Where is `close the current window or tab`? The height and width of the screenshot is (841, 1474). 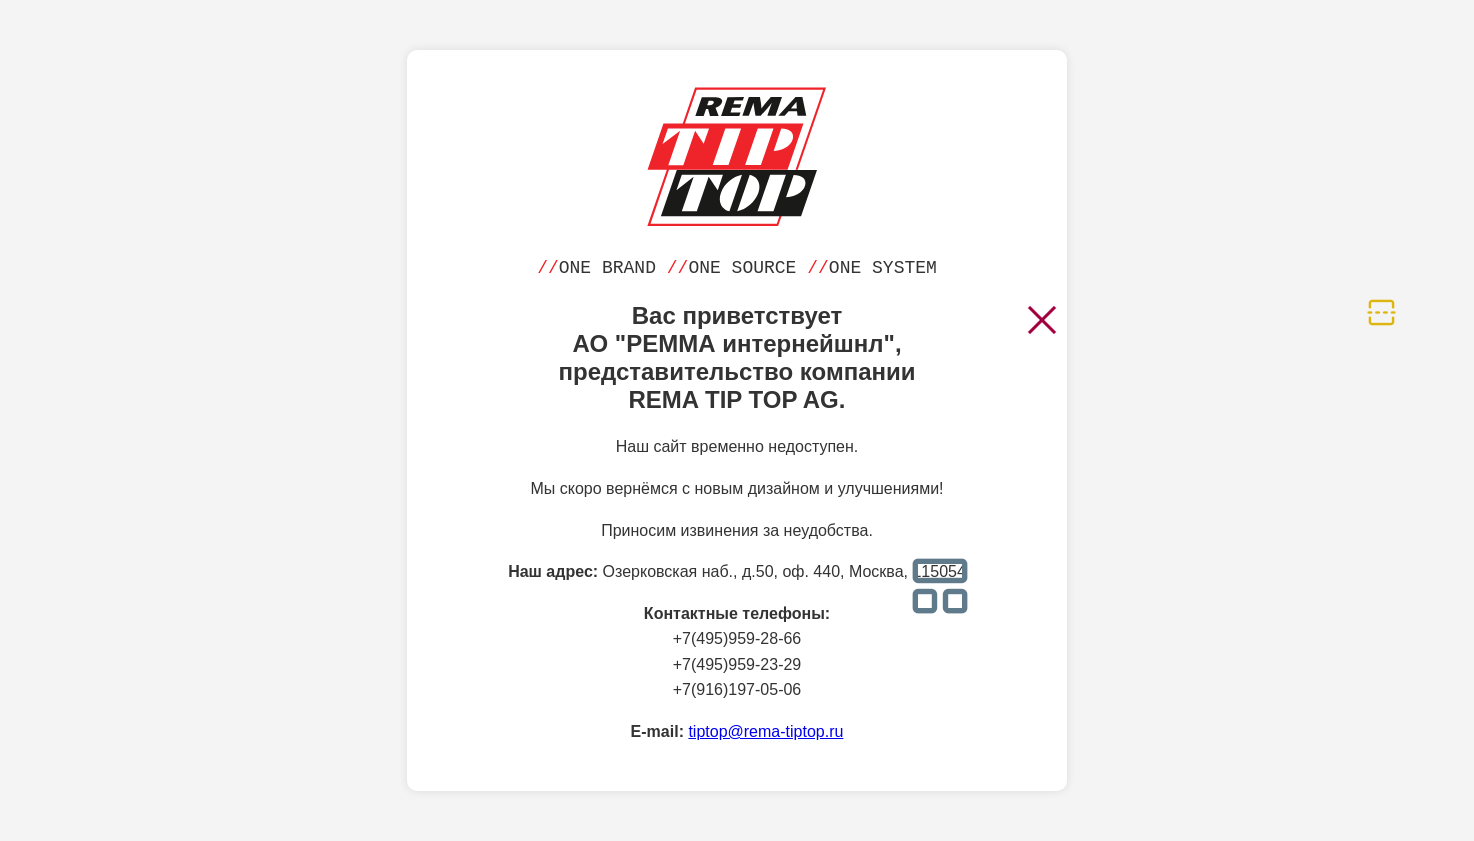
close the current window or tab is located at coordinates (1042, 320).